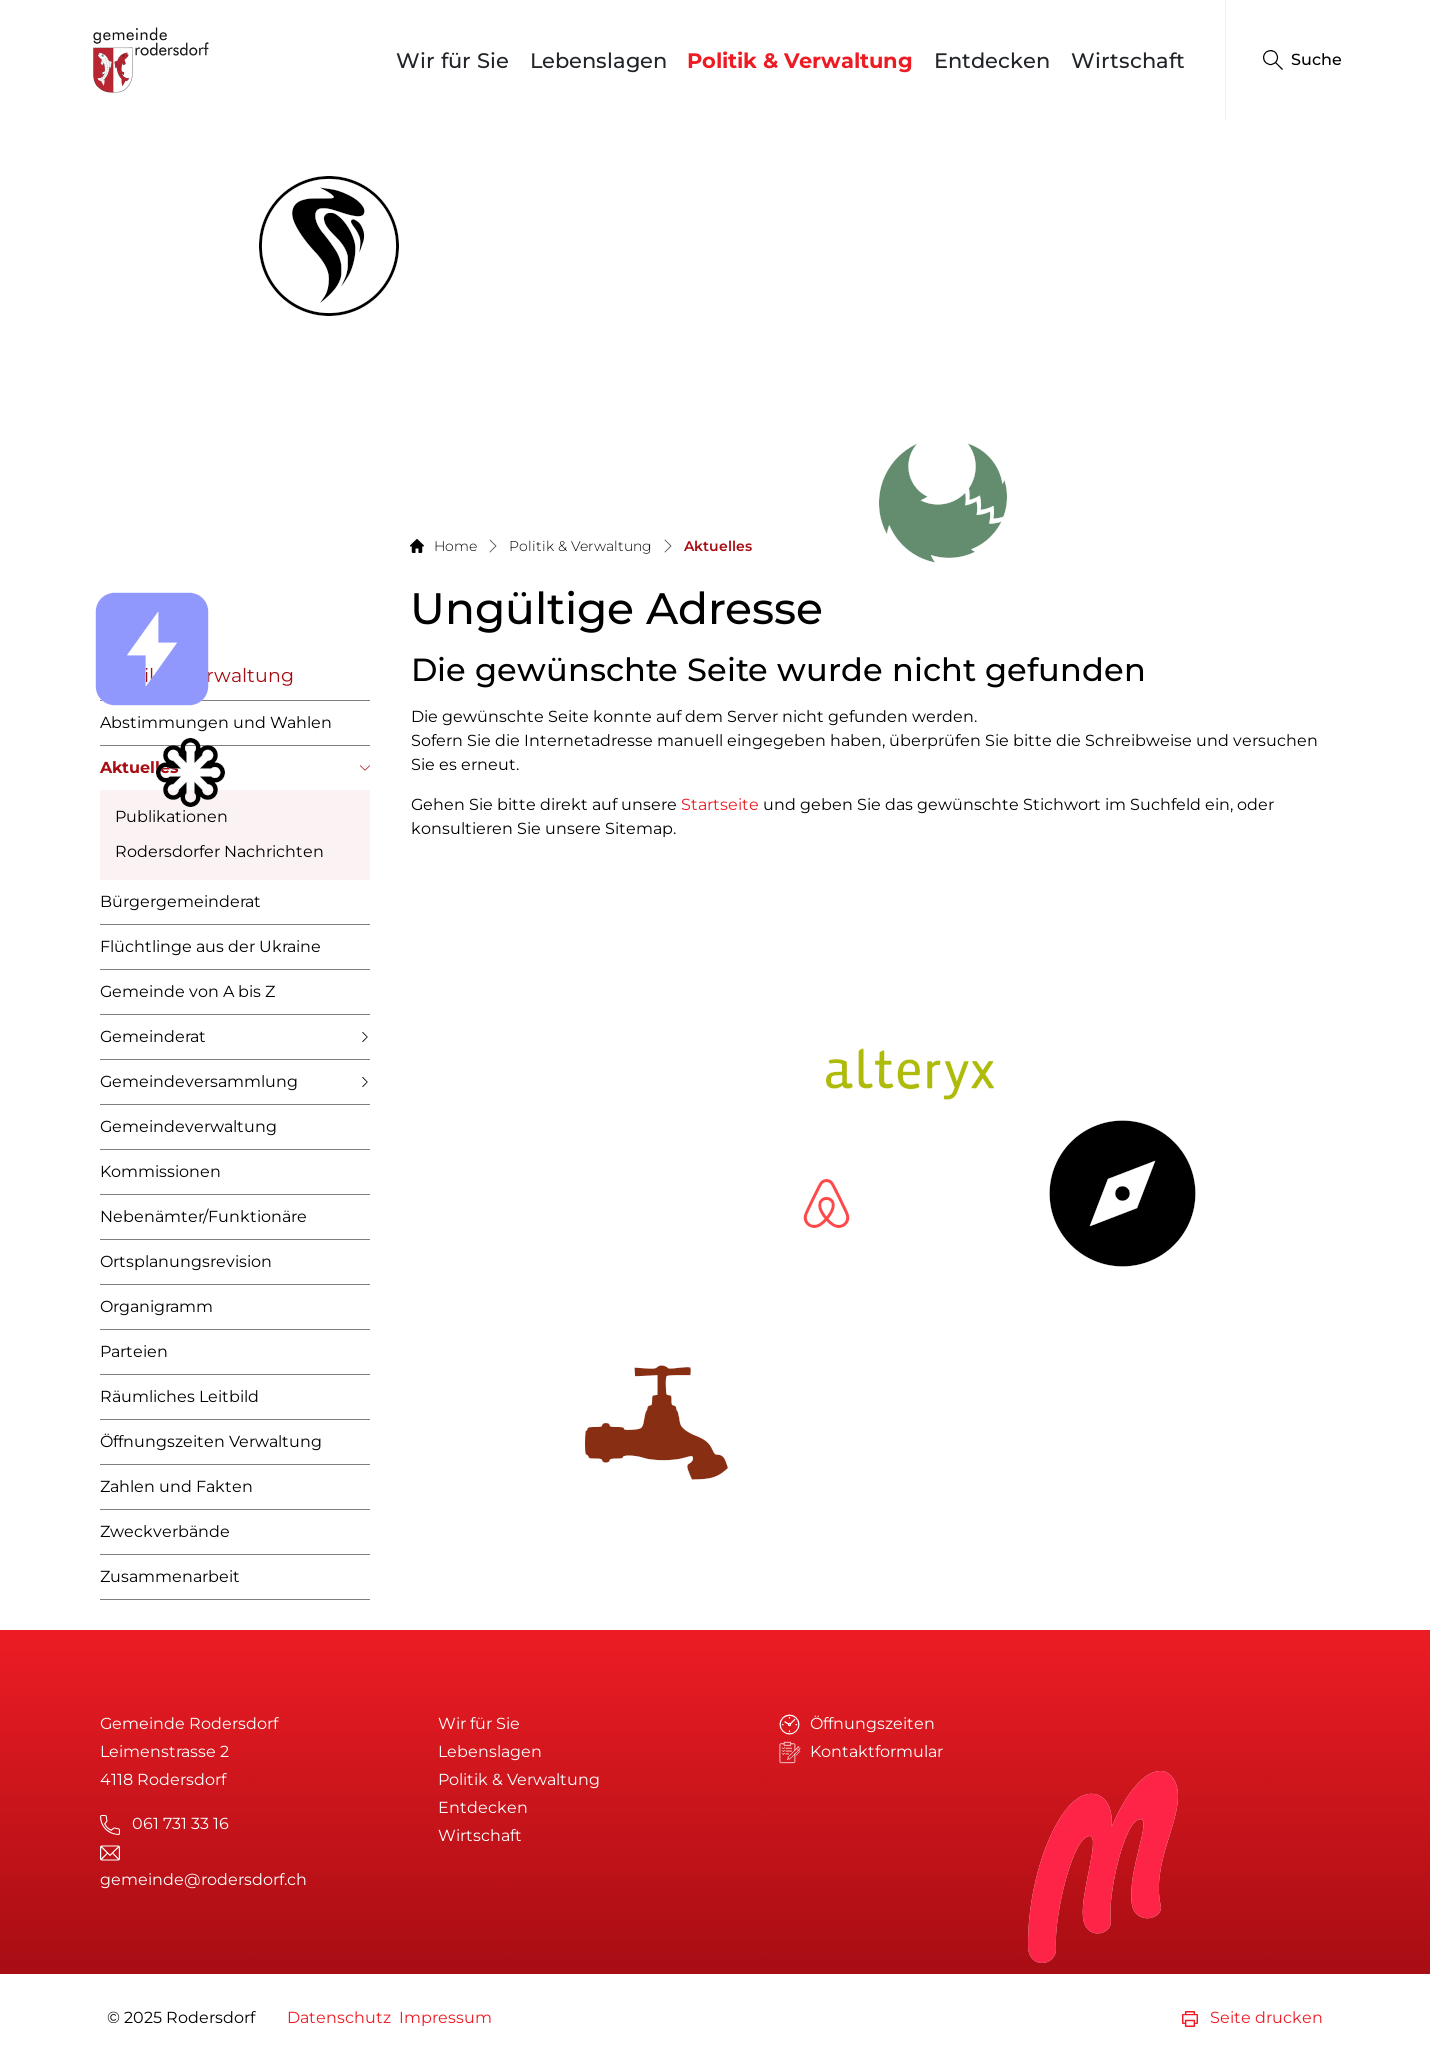  Describe the element at coordinates (1122, 1193) in the screenshot. I see `open compass or navigation app` at that location.